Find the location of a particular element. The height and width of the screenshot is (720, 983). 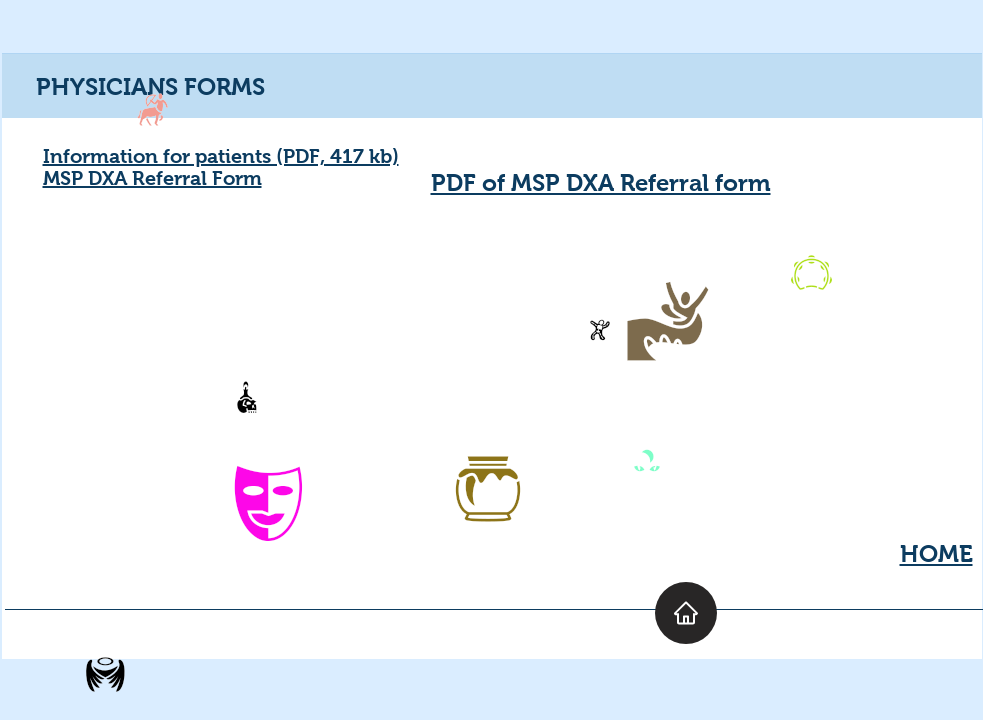

summon a demon from a portal is located at coordinates (668, 320).